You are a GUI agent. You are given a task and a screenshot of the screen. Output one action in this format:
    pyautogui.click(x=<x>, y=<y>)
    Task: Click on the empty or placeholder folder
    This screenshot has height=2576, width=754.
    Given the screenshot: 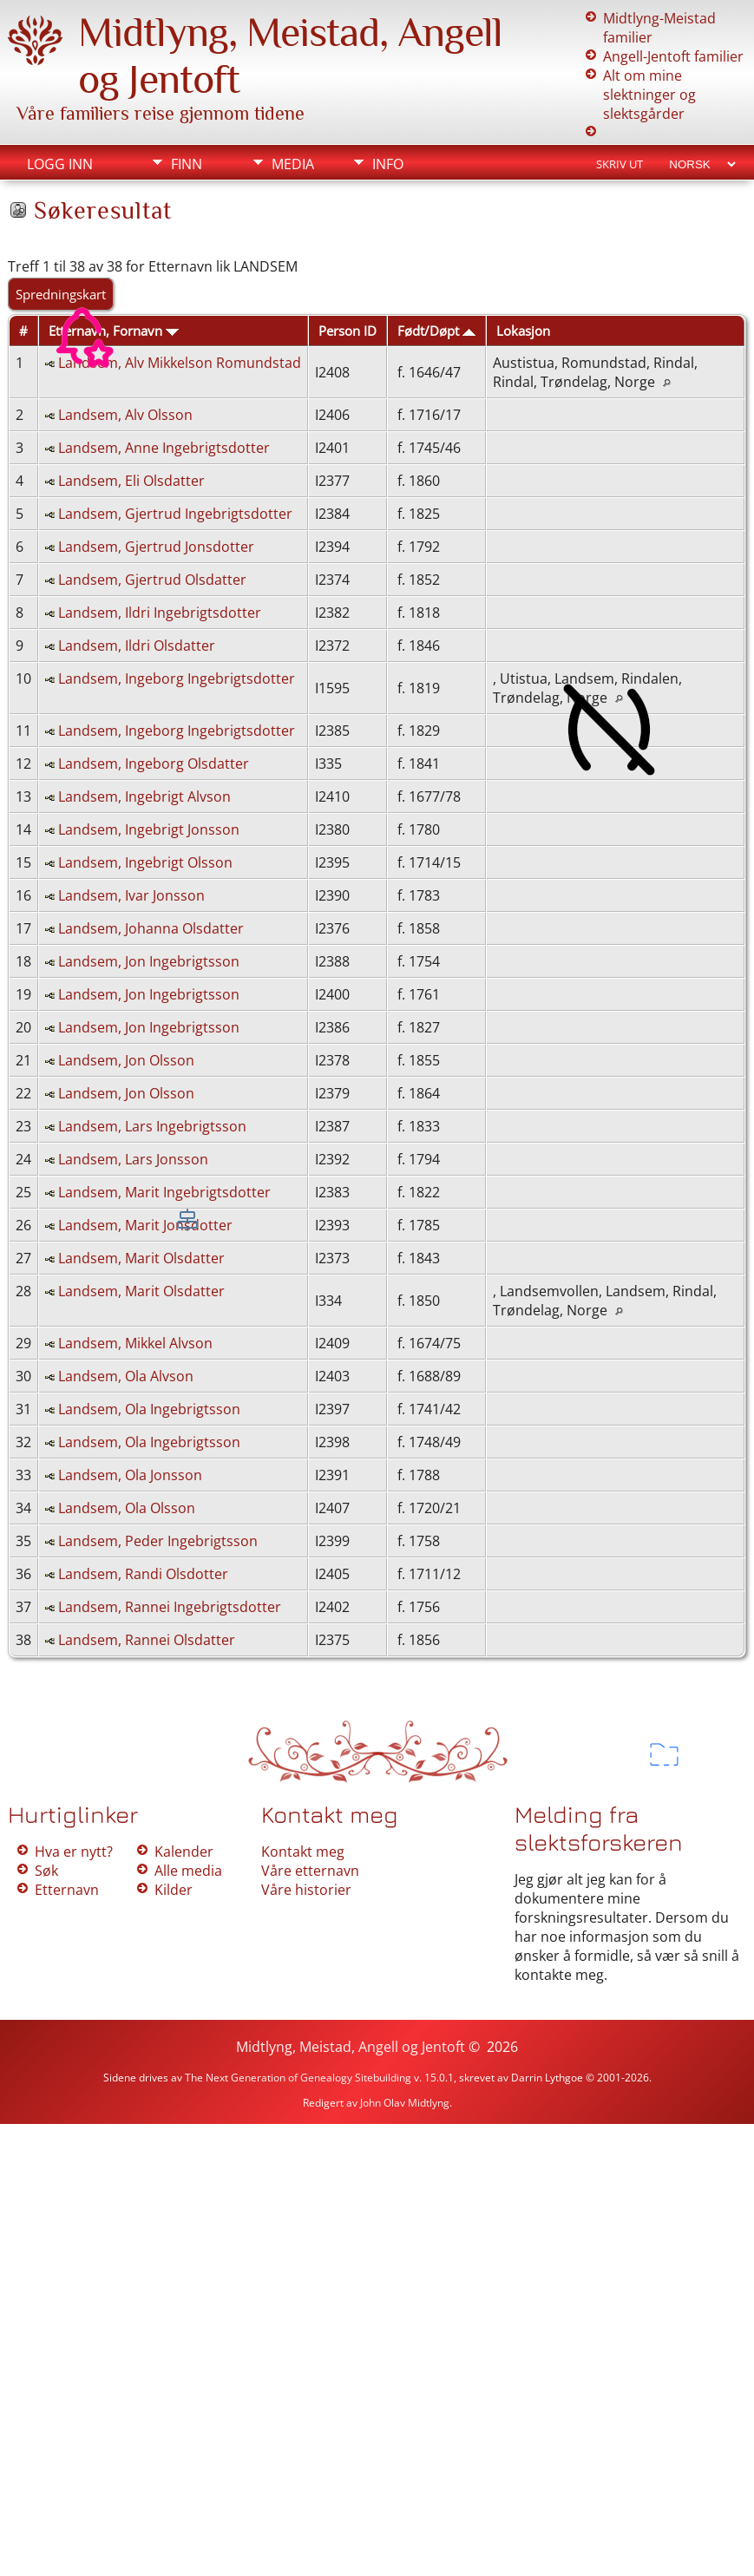 What is the action you would take?
    pyautogui.click(x=664, y=1753)
    